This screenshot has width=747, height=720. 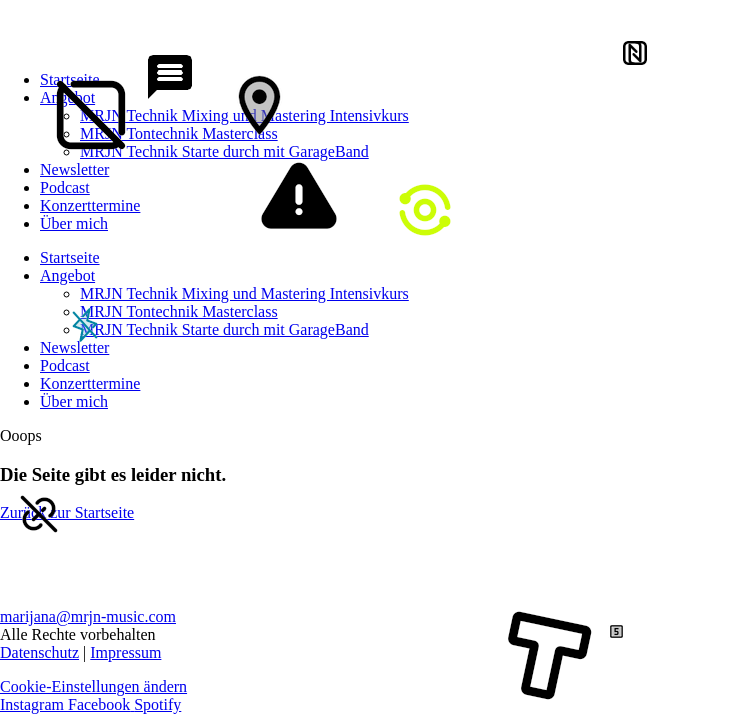 What do you see at coordinates (259, 105) in the screenshot?
I see `view current location on map` at bounding box center [259, 105].